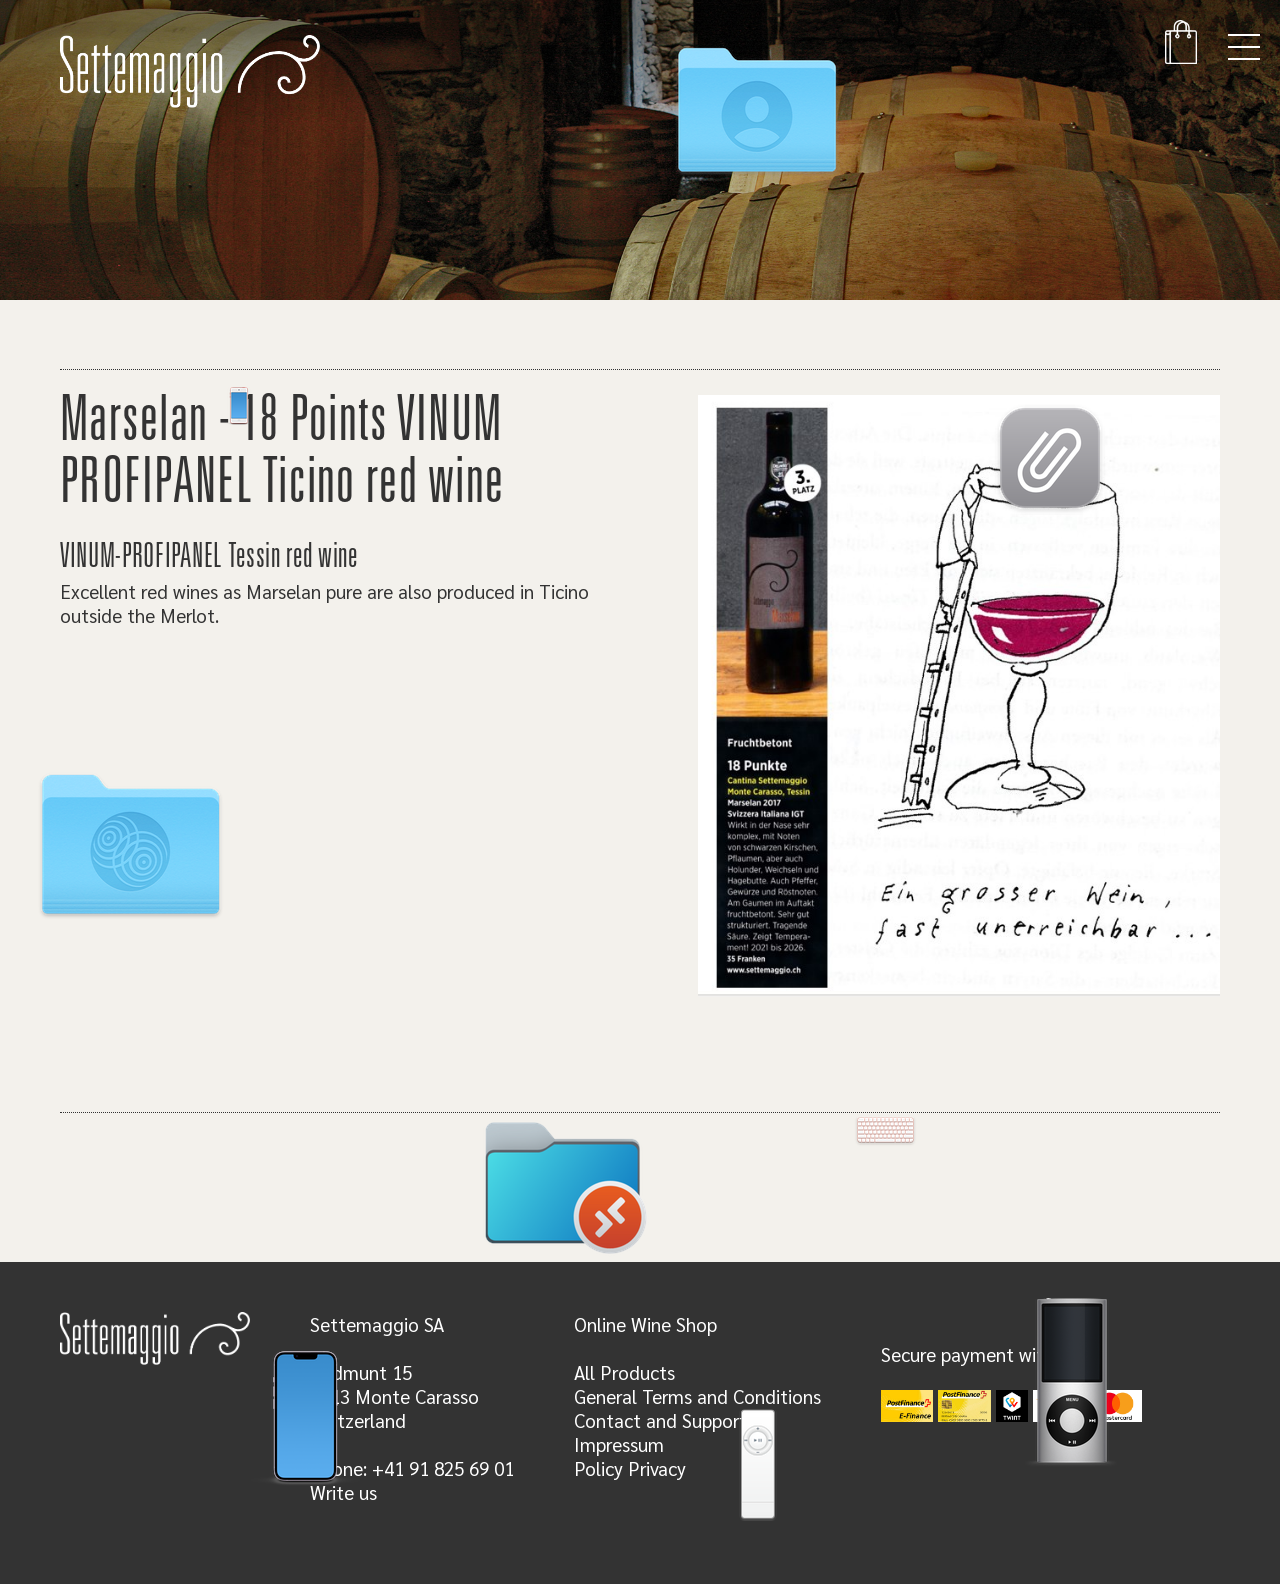  What do you see at coordinates (757, 1465) in the screenshot?
I see `sync music to your iPod device` at bounding box center [757, 1465].